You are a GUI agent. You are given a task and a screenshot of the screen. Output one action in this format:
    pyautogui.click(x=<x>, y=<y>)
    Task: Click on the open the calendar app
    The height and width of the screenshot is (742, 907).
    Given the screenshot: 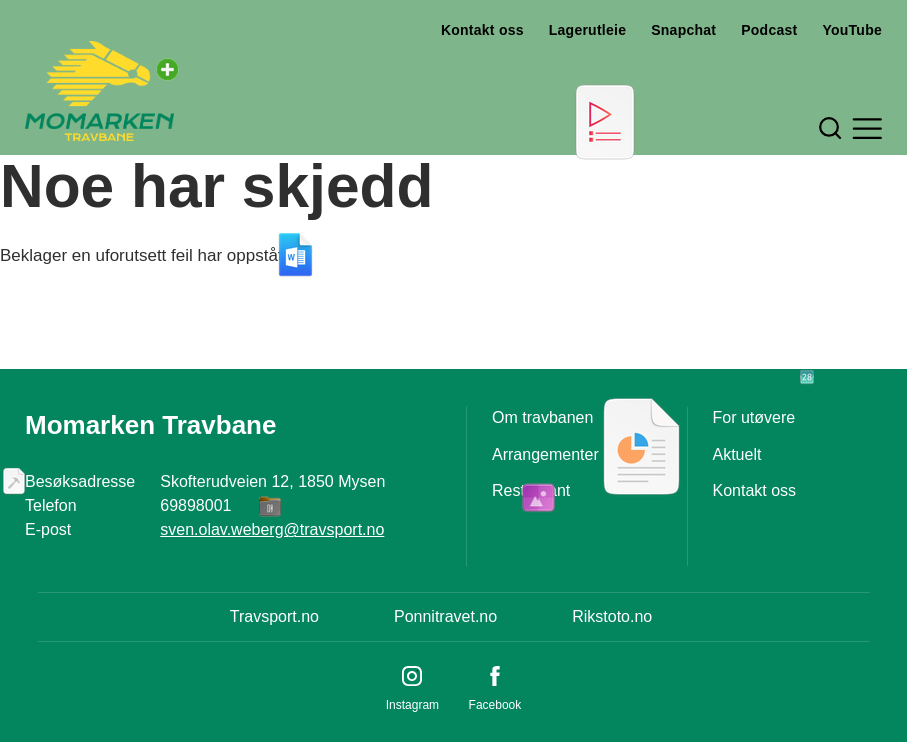 What is the action you would take?
    pyautogui.click(x=807, y=377)
    